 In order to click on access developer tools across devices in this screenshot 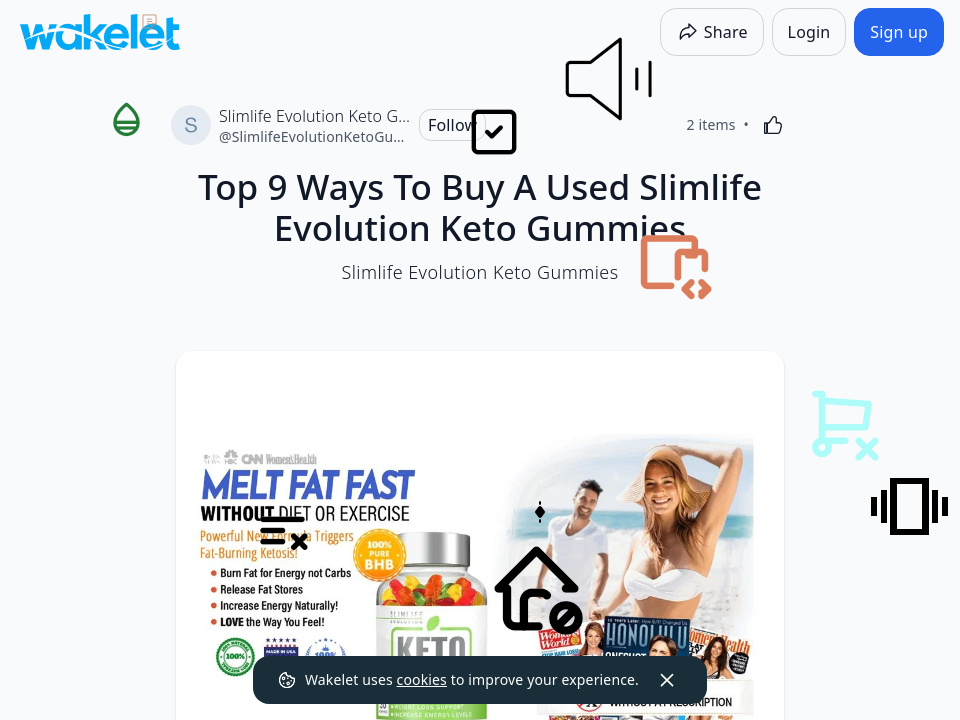, I will do `click(674, 265)`.